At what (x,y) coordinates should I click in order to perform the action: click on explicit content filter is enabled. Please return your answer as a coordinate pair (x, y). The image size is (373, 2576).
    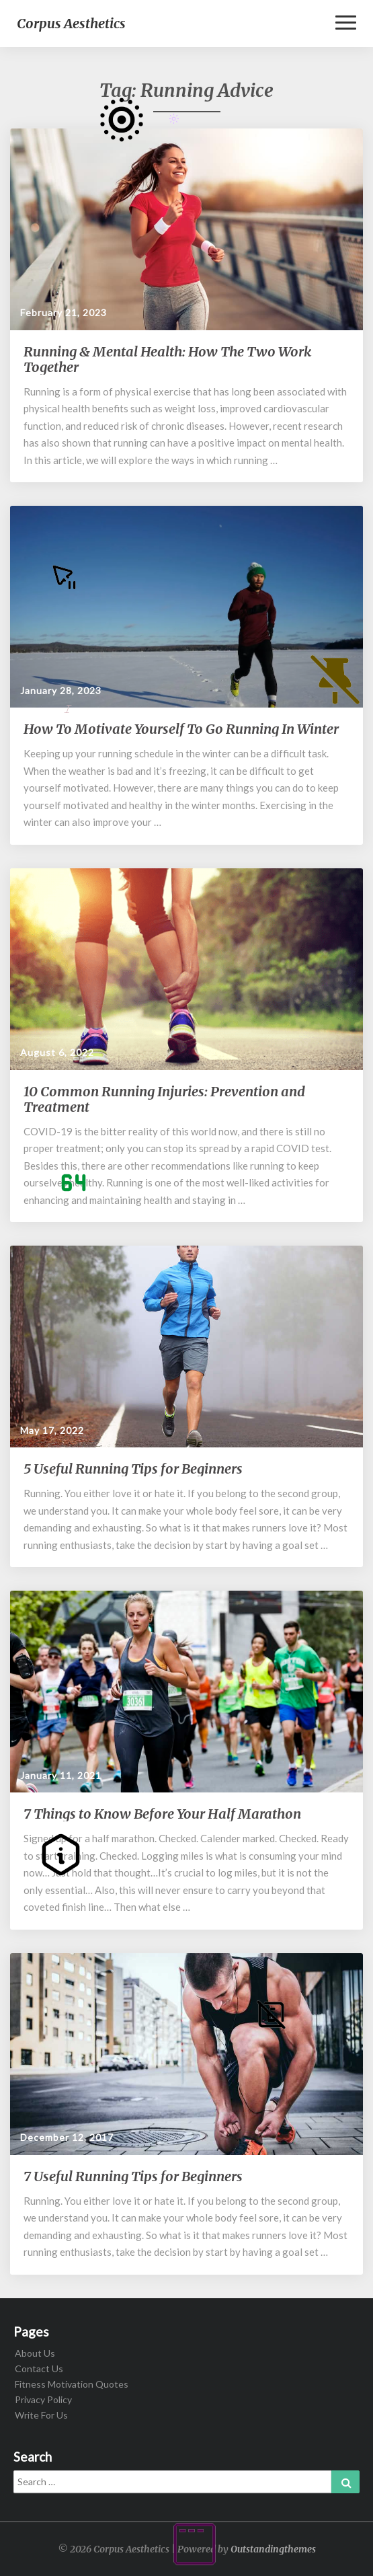
    Looking at the image, I should click on (271, 2014).